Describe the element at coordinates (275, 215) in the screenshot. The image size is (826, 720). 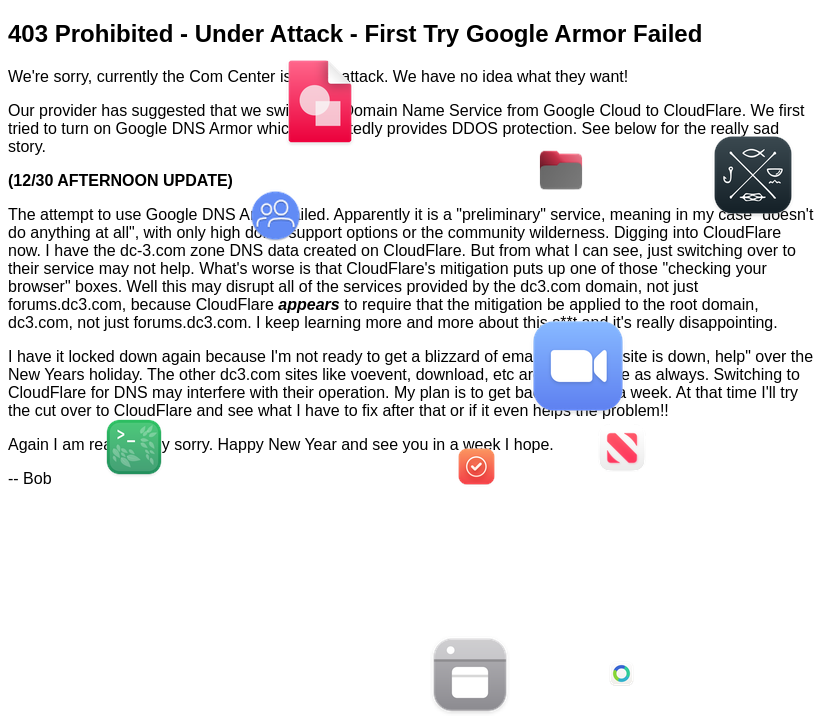
I see `access user accounts and settings` at that location.